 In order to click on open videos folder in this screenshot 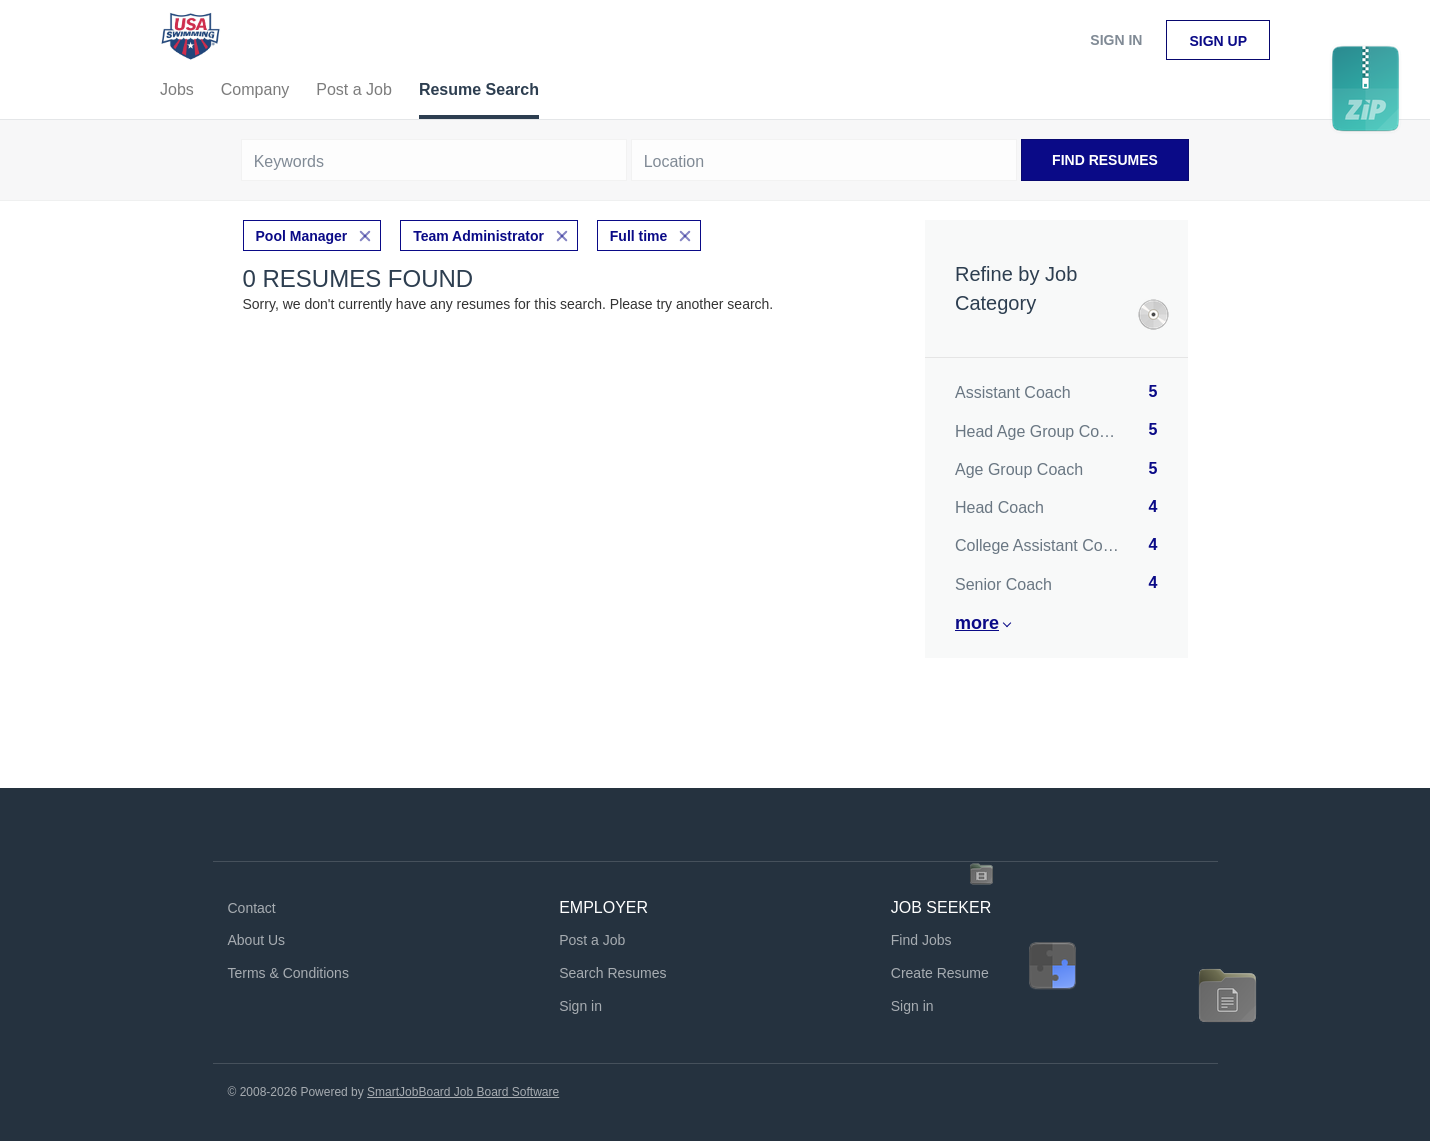, I will do `click(981, 873)`.